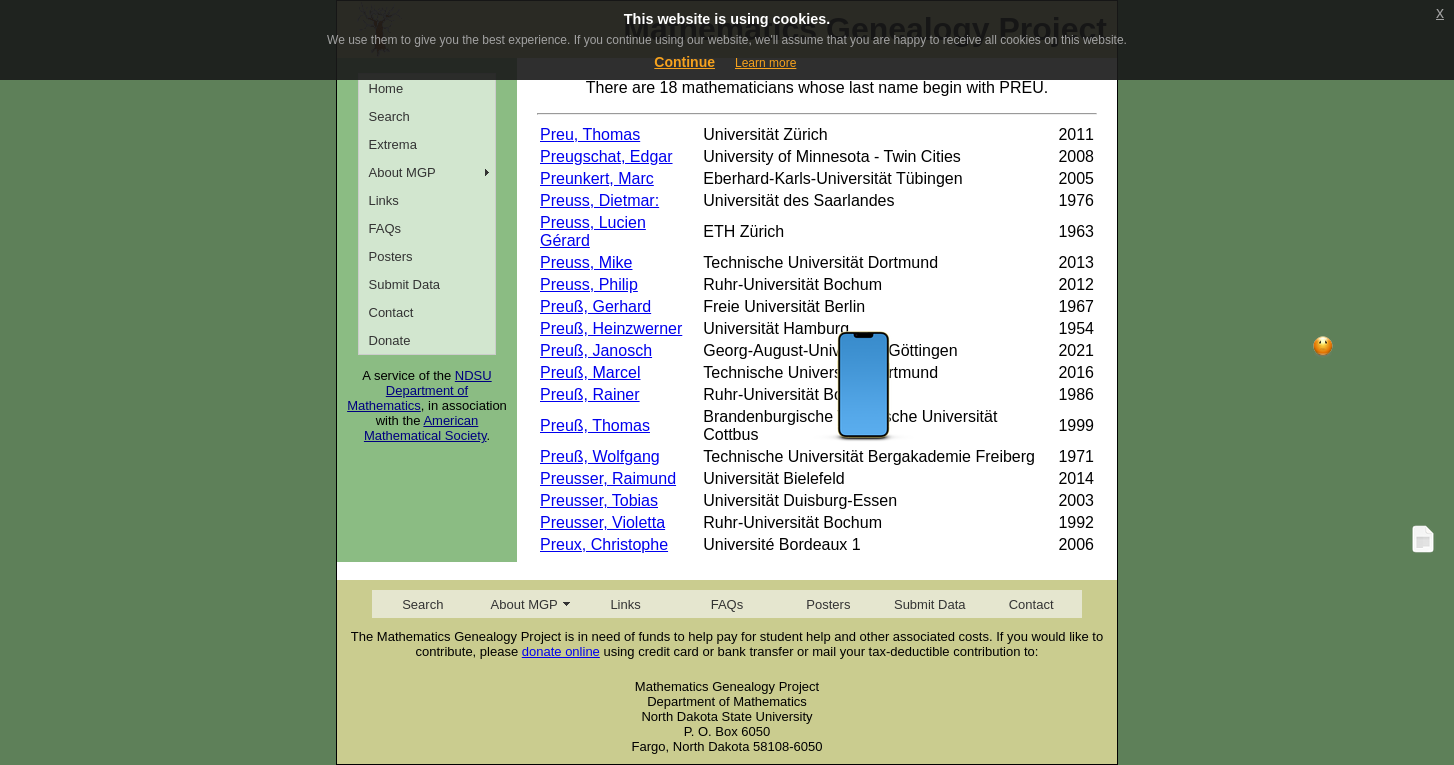 Image resolution: width=1454 pixels, height=765 pixels. Describe the element at coordinates (1423, 539) in the screenshot. I see `a wine configuration or initialization file` at that location.